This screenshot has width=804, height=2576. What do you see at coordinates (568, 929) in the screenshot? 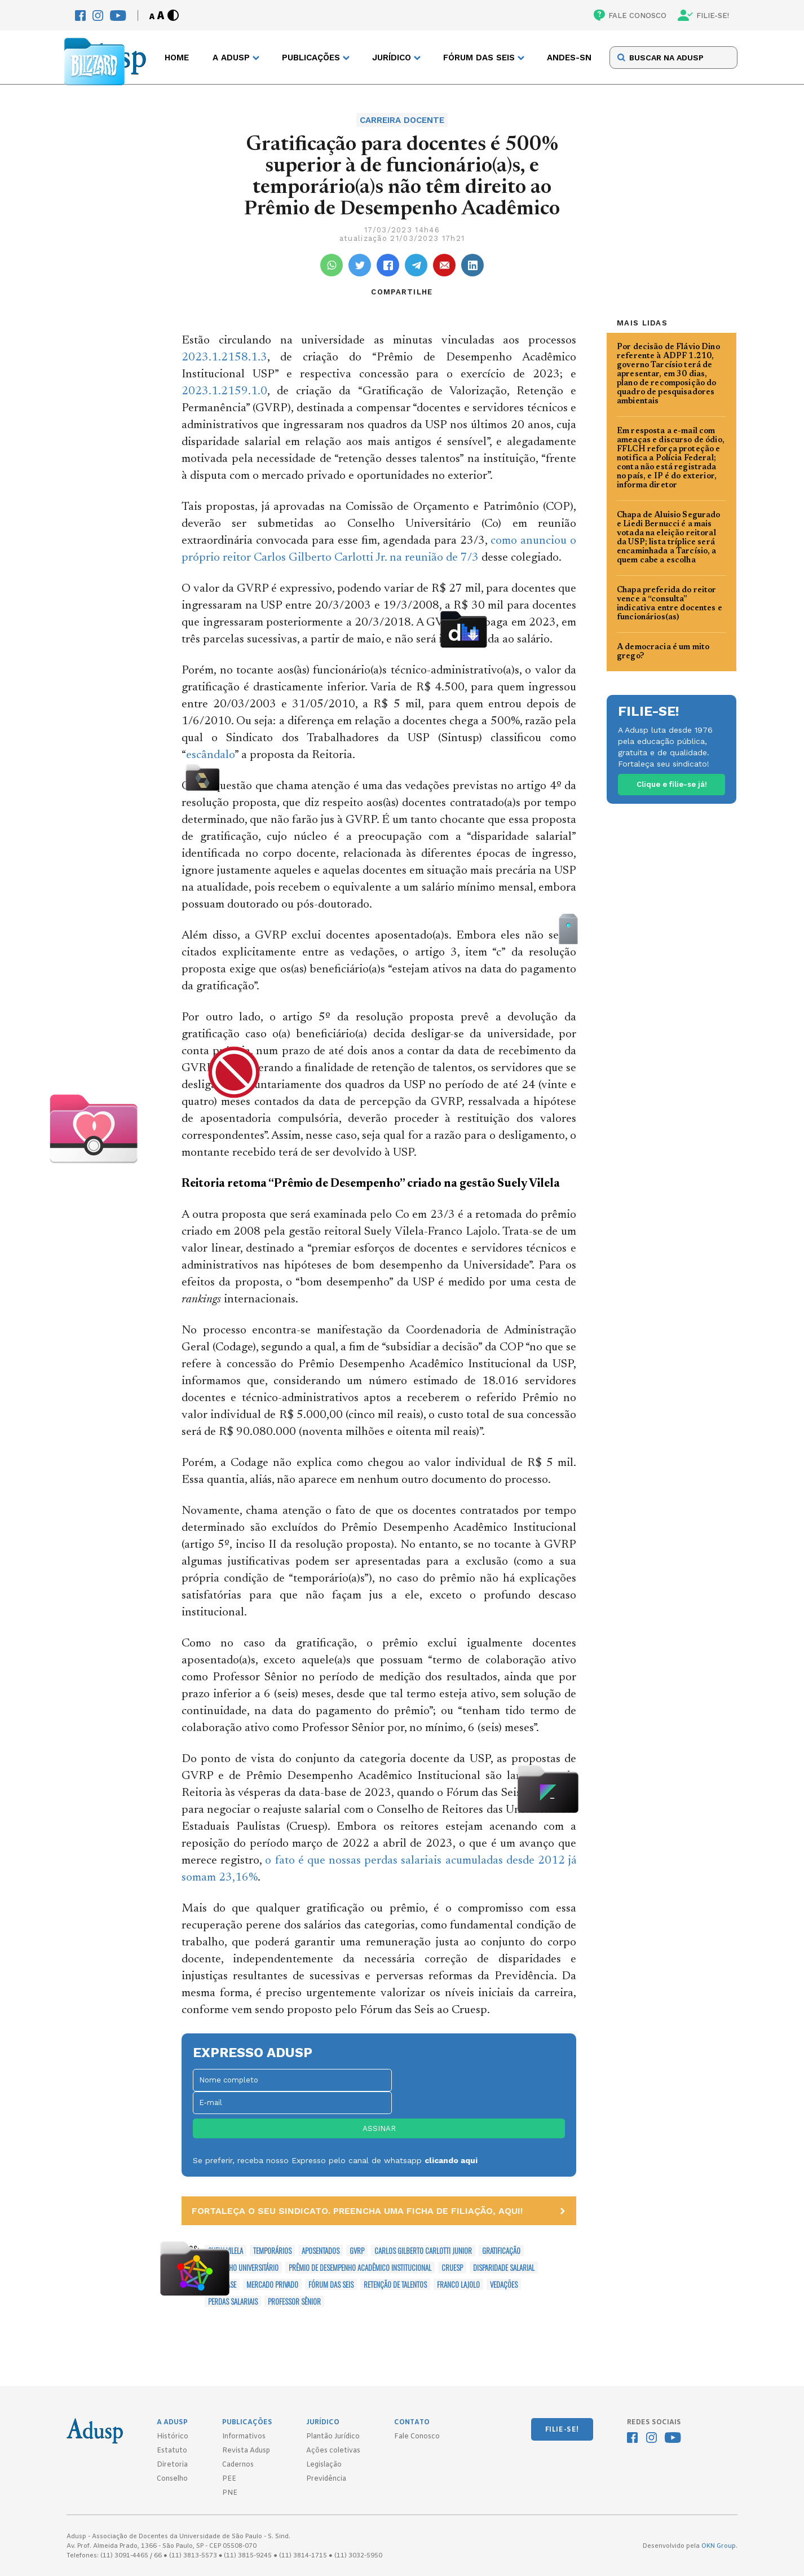
I see `view computer or system hardware information` at bounding box center [568, 929].